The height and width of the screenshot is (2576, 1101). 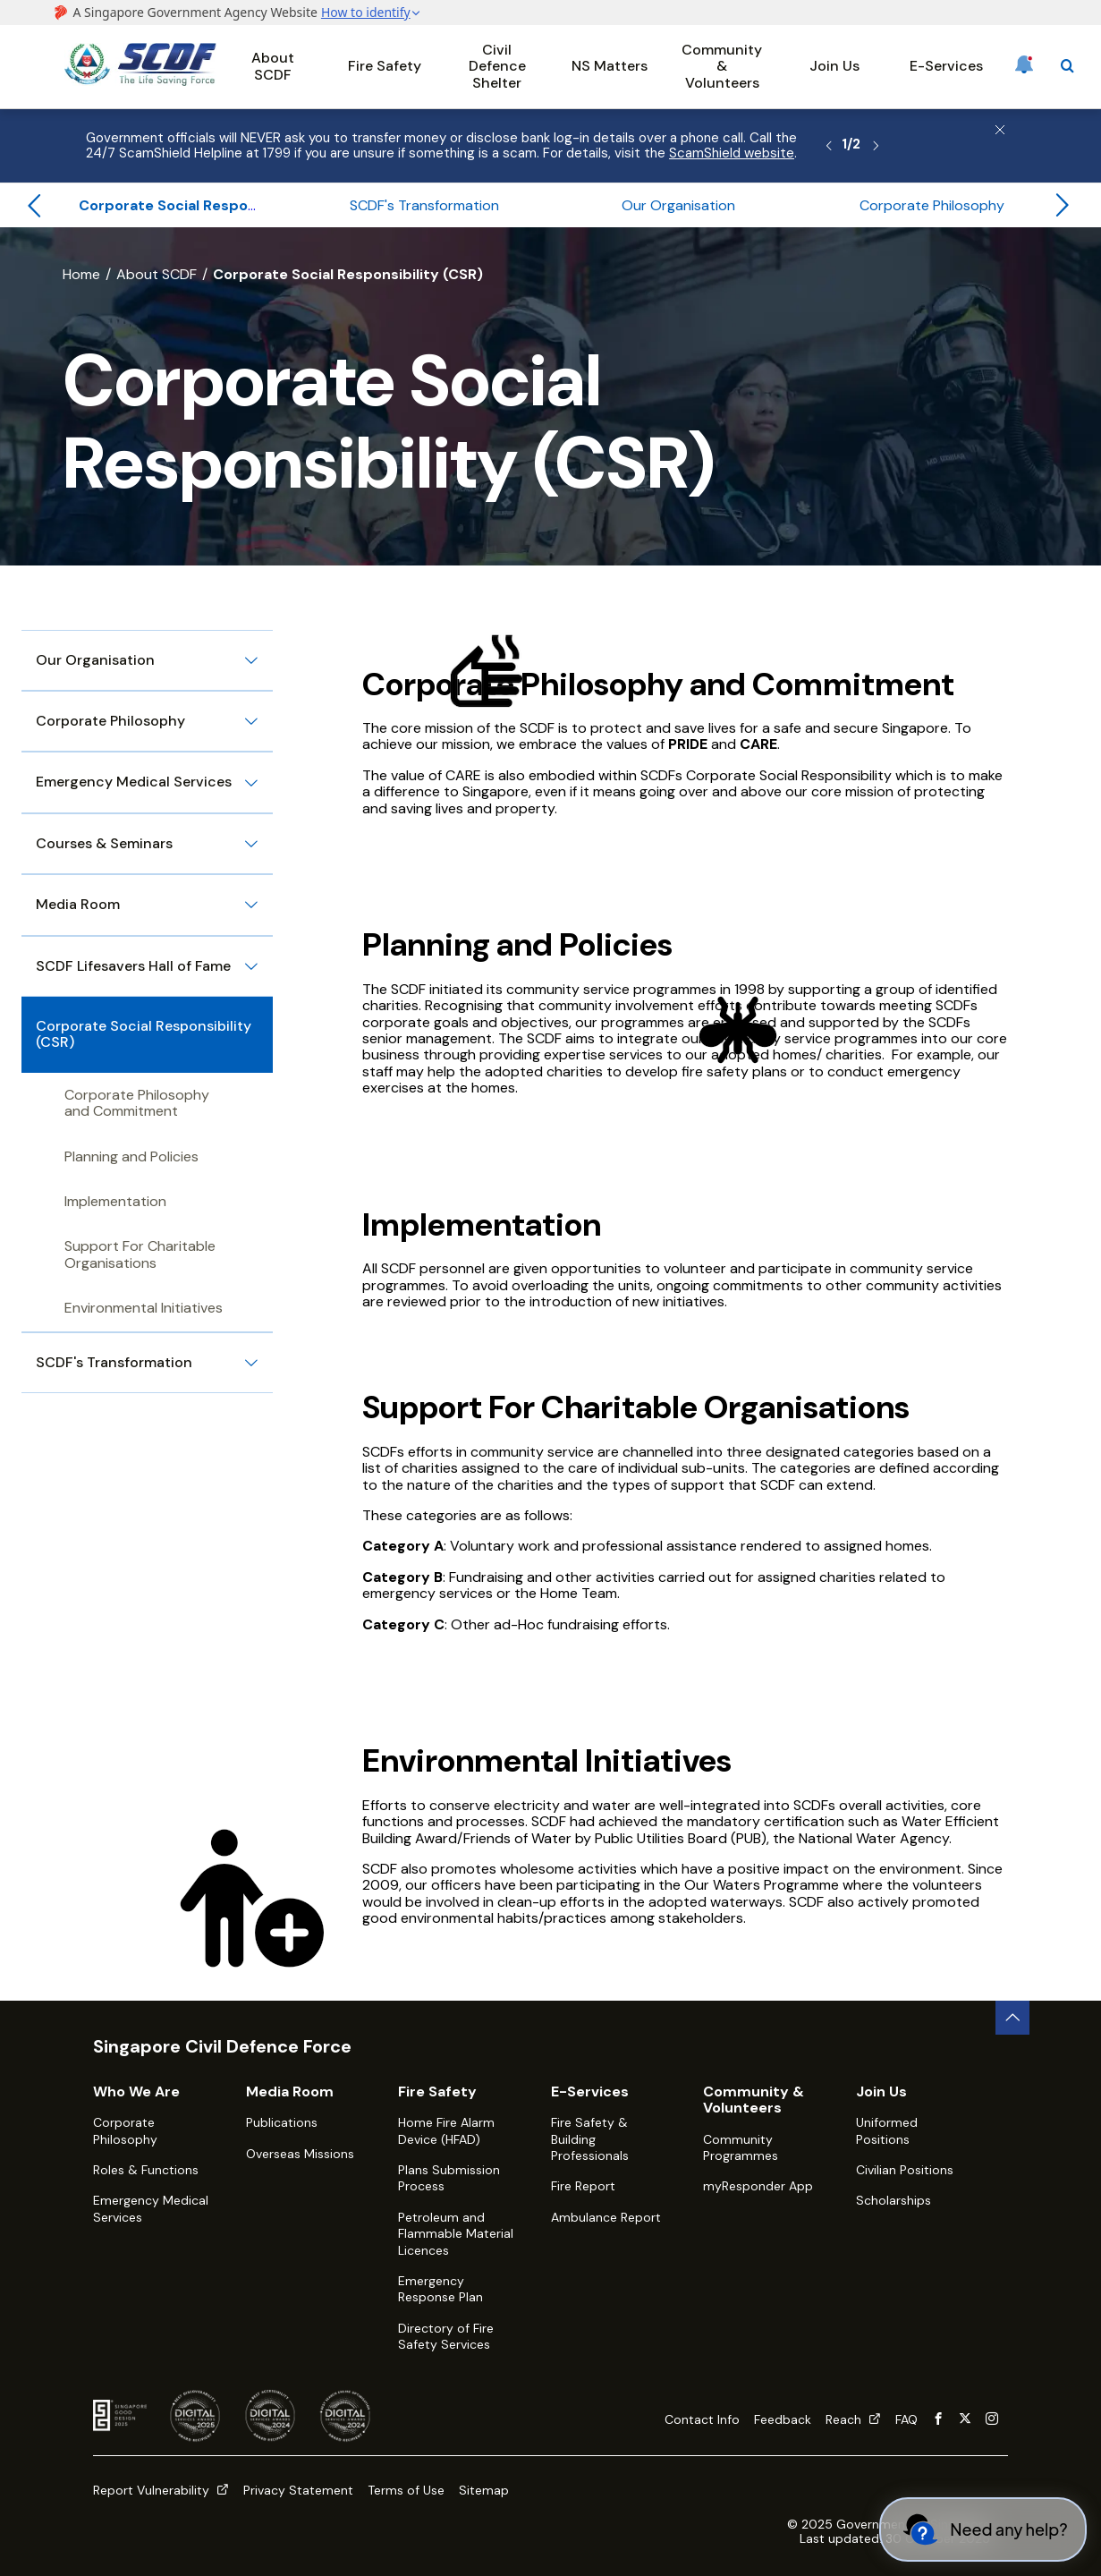 I want to click on indicates mosquito or insect activity in the area, so click(x=738, y=1030).